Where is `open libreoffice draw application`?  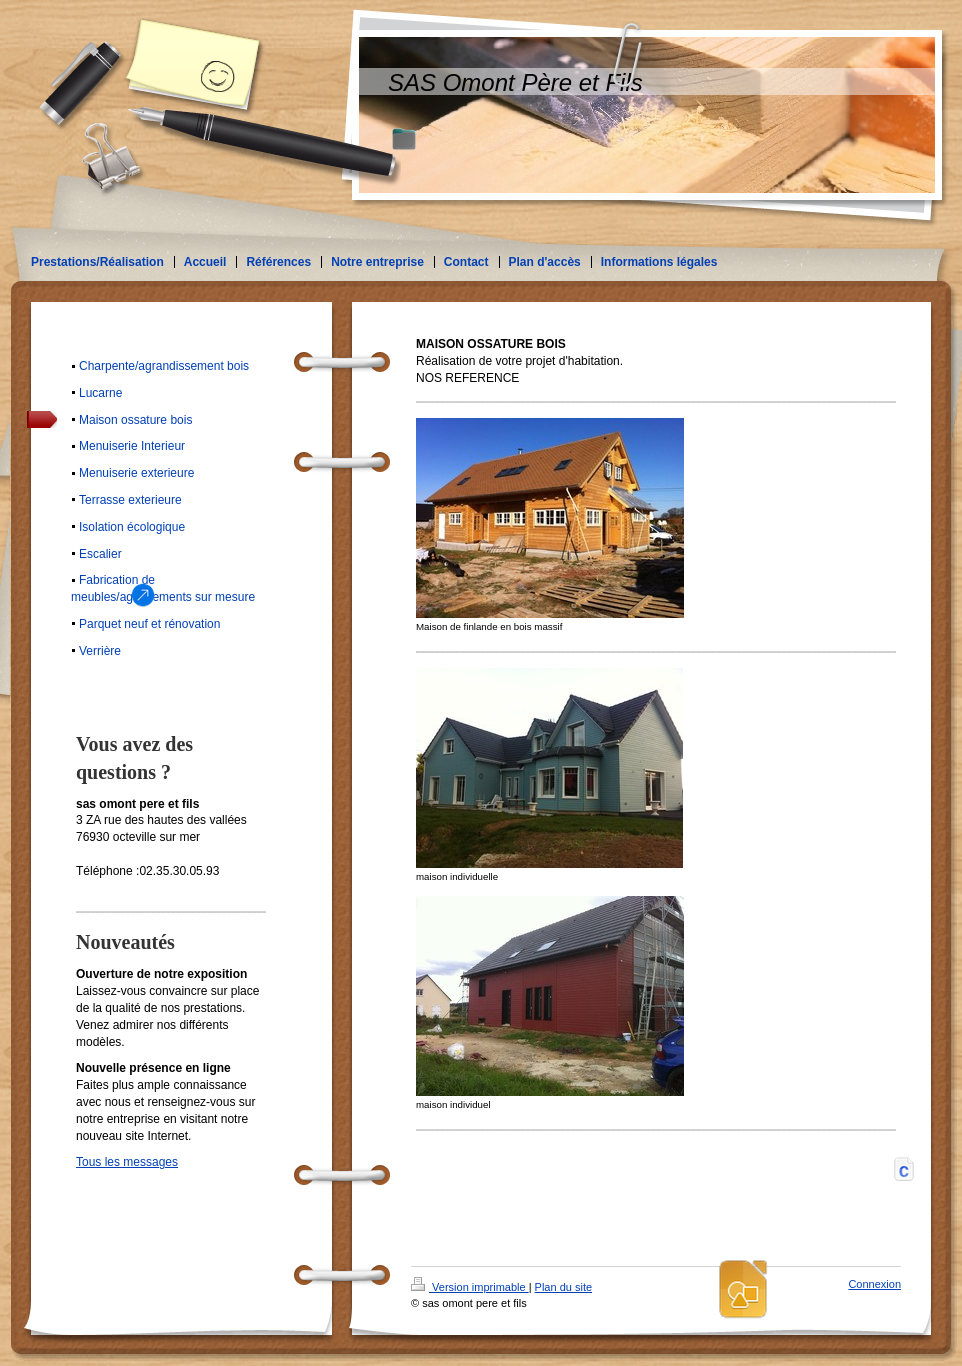
open libreoffice draw application is located at coordinates (743, 1289).